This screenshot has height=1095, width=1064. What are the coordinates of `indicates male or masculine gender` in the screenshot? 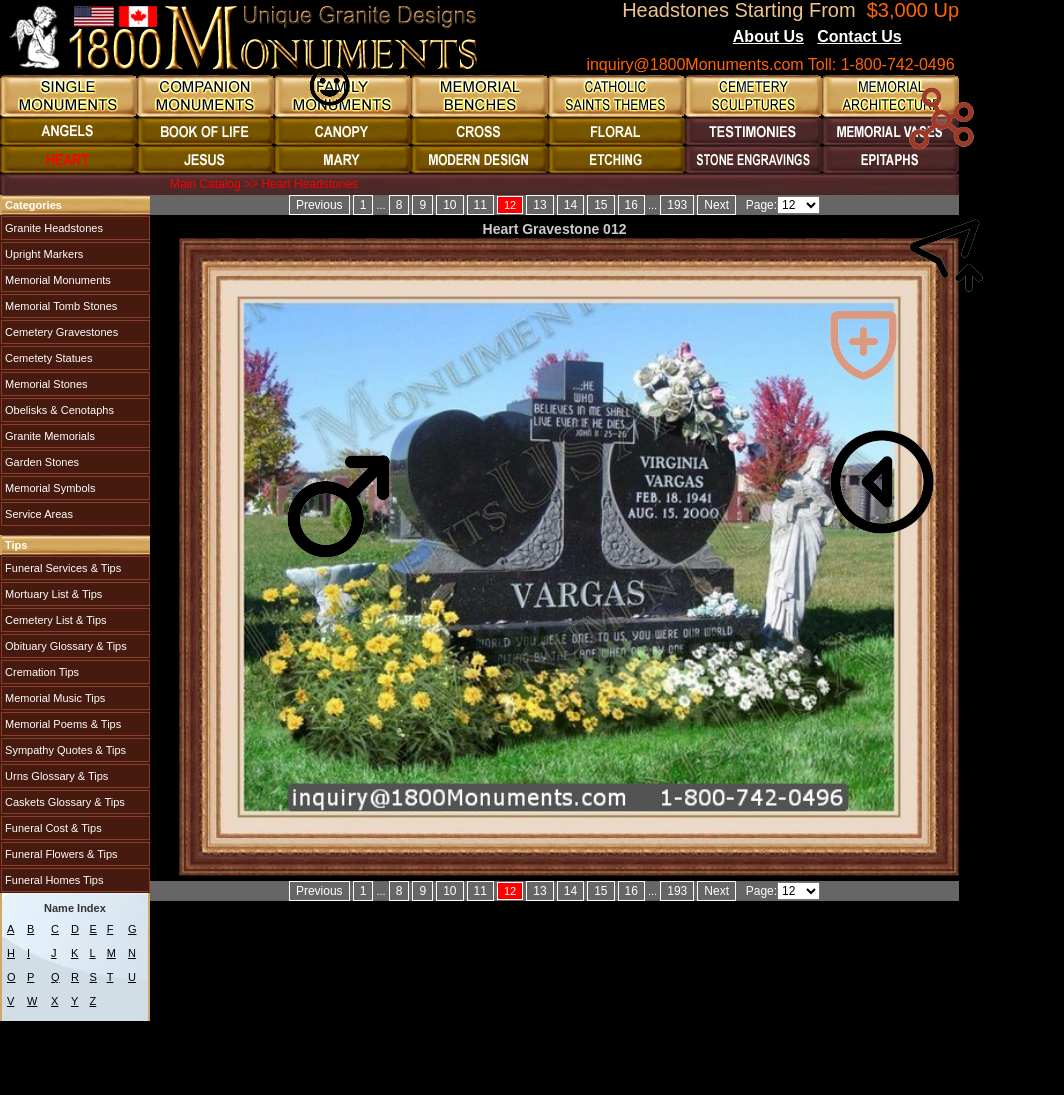 It's located at (338, 506).